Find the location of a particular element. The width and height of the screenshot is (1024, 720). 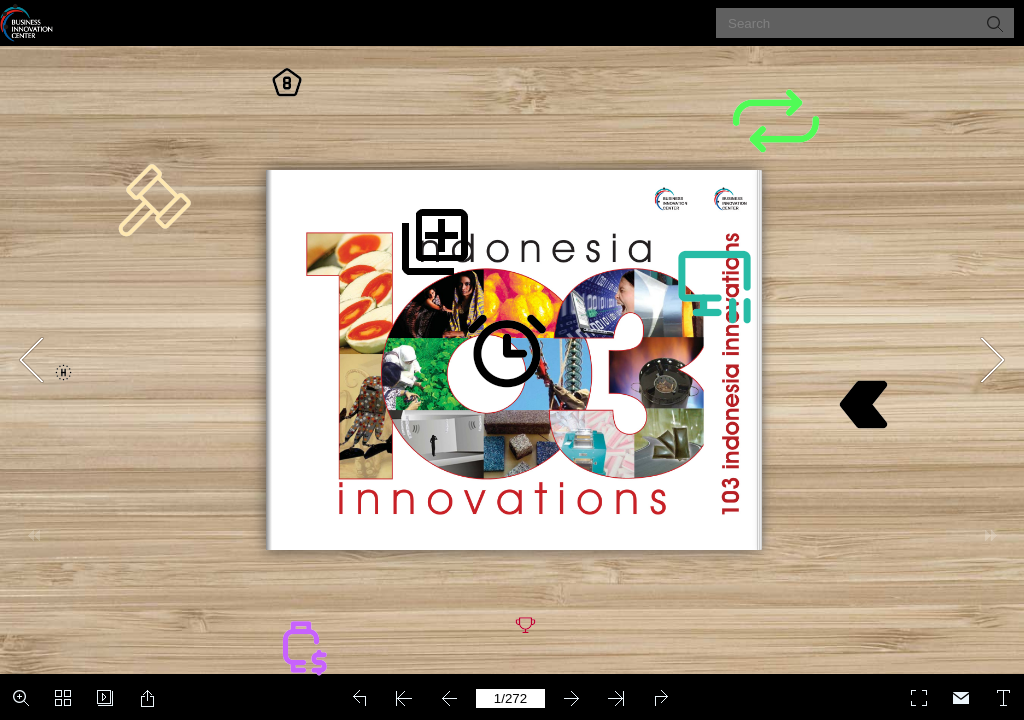

add to queue is located at coordinates (435, 242).